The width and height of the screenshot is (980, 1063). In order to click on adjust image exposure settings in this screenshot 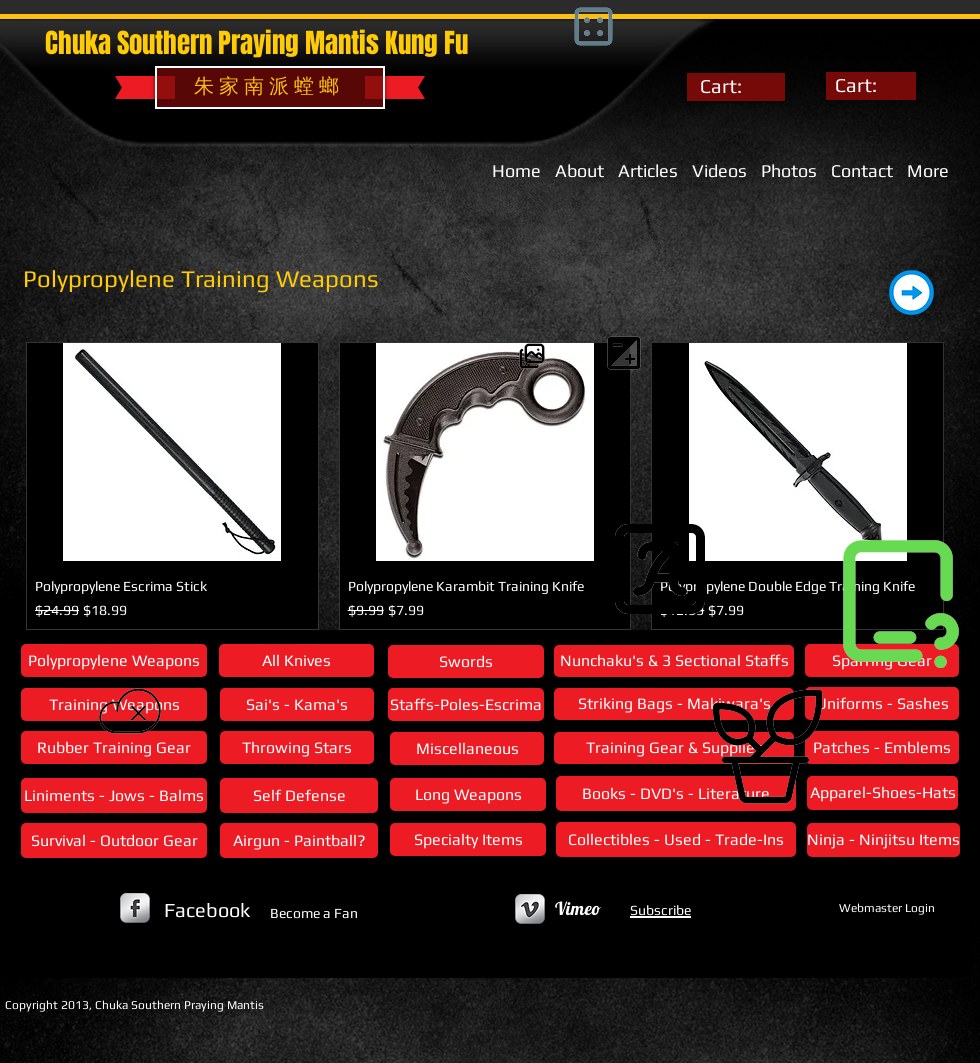, I will do `click(624, 353)`.